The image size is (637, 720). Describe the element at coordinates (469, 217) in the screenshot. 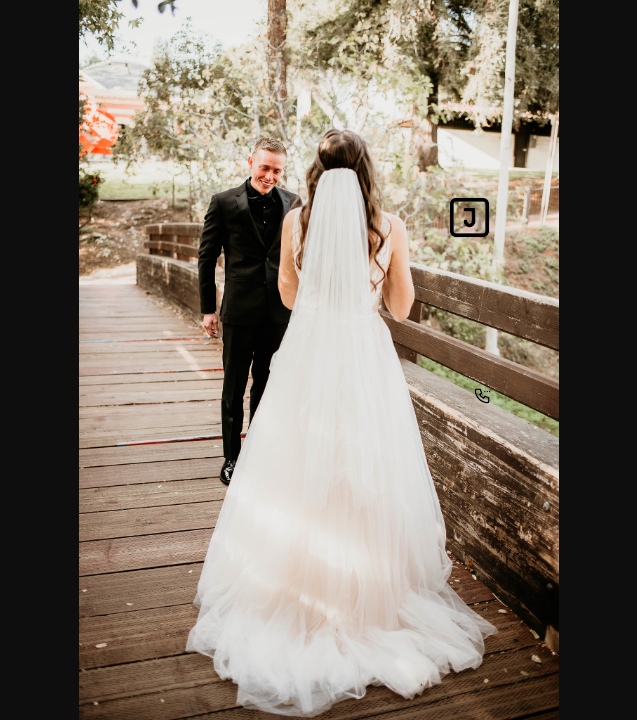

I see `represents the letter J in a menu or keyboard interface` at that location.